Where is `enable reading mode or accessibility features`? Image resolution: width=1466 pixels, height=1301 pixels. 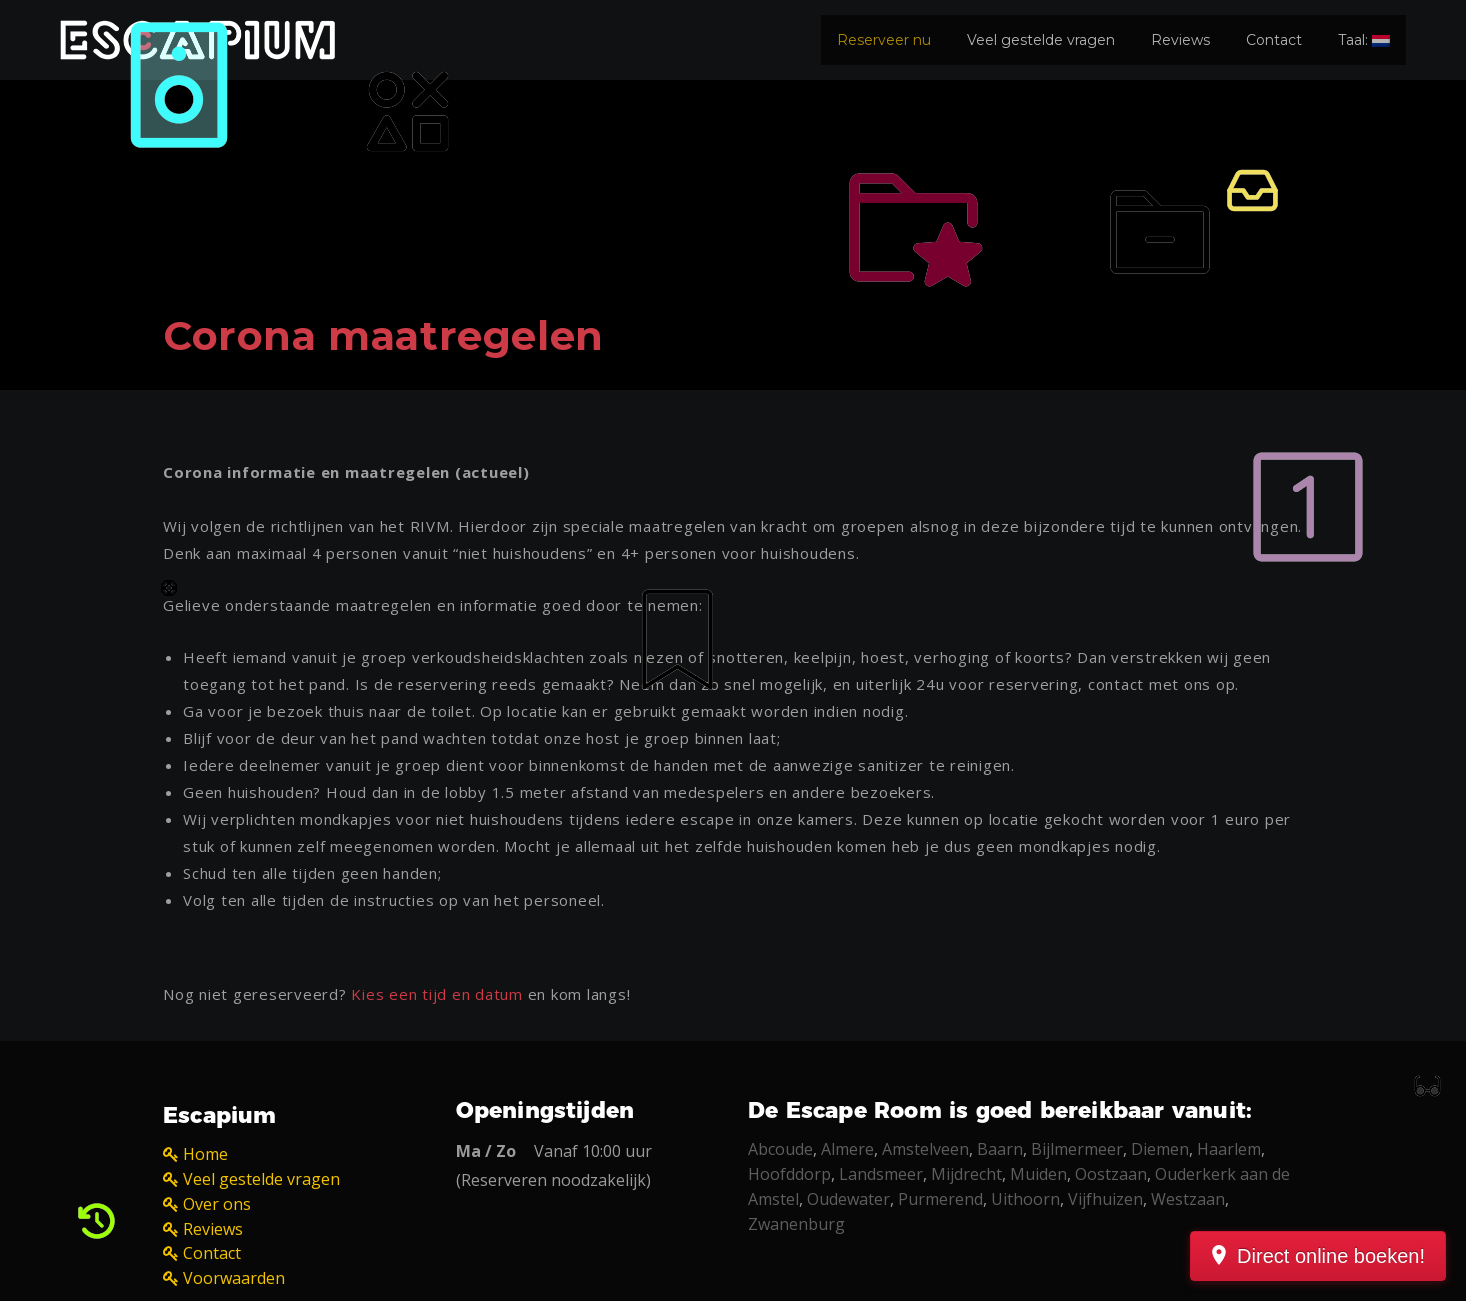
enable reading mode or accessibility features is located at coordinates (1427, 1086).